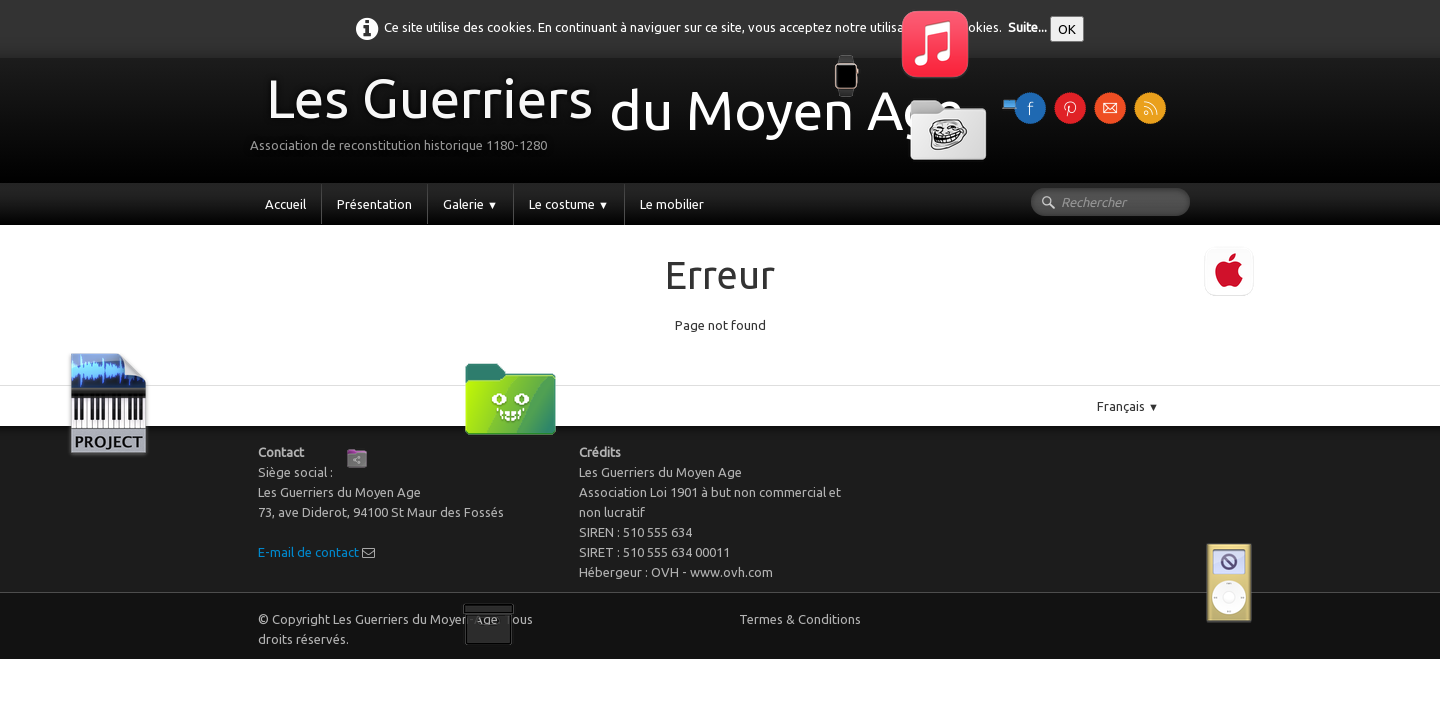  I want to click on open your public shared folder, so click(357, 458).